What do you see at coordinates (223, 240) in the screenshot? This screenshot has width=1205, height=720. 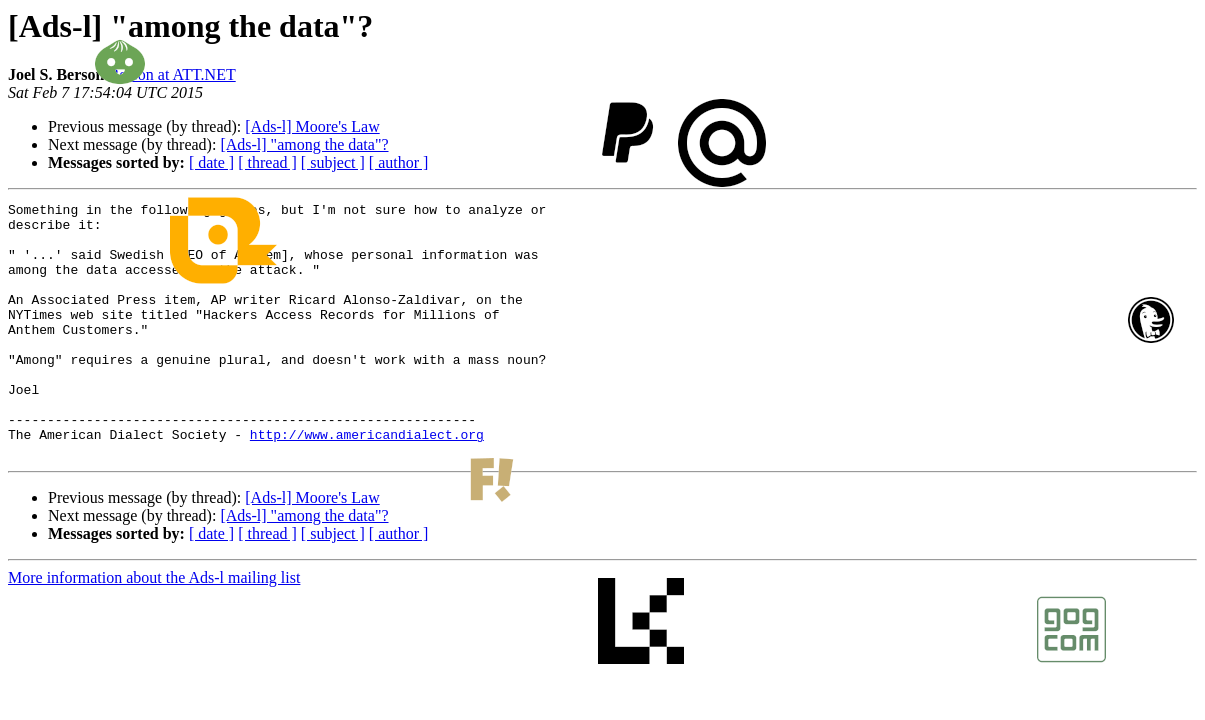 I see `teal app logo` at bounding box center [223, 240].